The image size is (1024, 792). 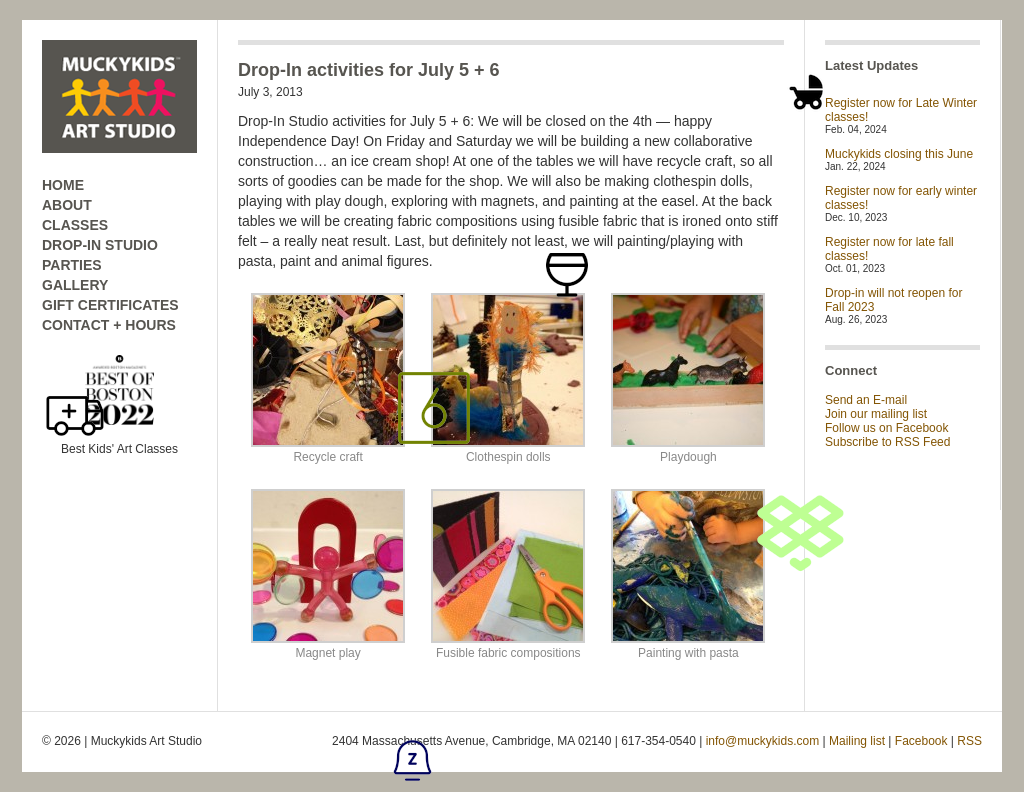 What do you see at coordinates (800, 529) in the screenshot?
I see `open dropbox cloud storage` at bounding box center [800, 529].